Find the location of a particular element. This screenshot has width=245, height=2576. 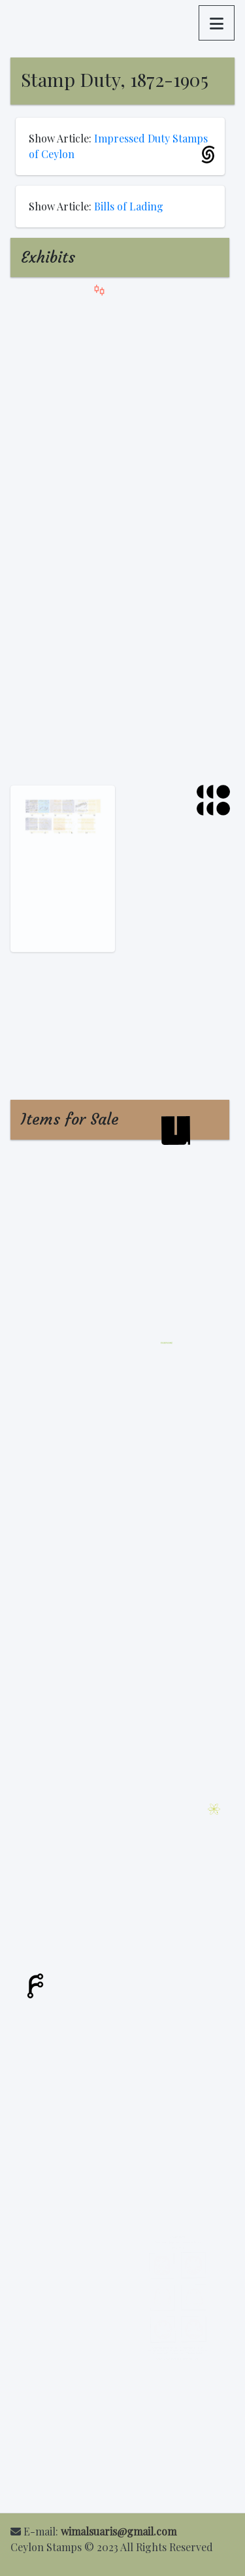

uv python package manager logo is located at coordinates (176, 1131).